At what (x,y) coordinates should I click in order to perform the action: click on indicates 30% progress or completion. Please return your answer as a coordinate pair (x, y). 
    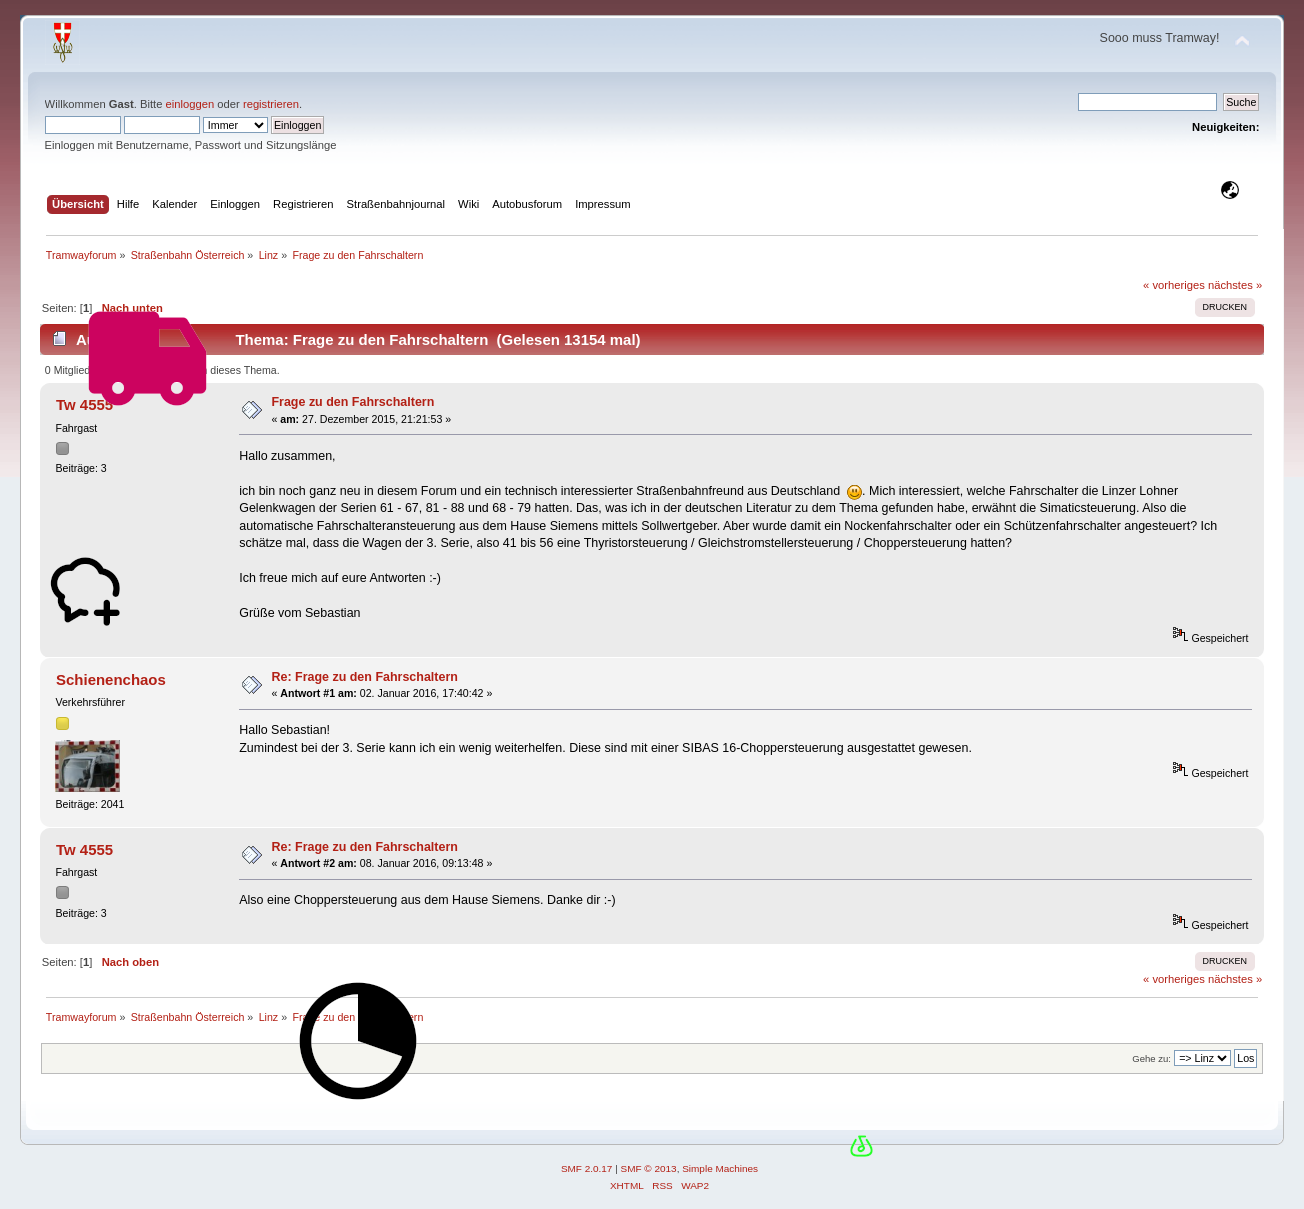
    Looking at the image, I should click on (358, 1041).